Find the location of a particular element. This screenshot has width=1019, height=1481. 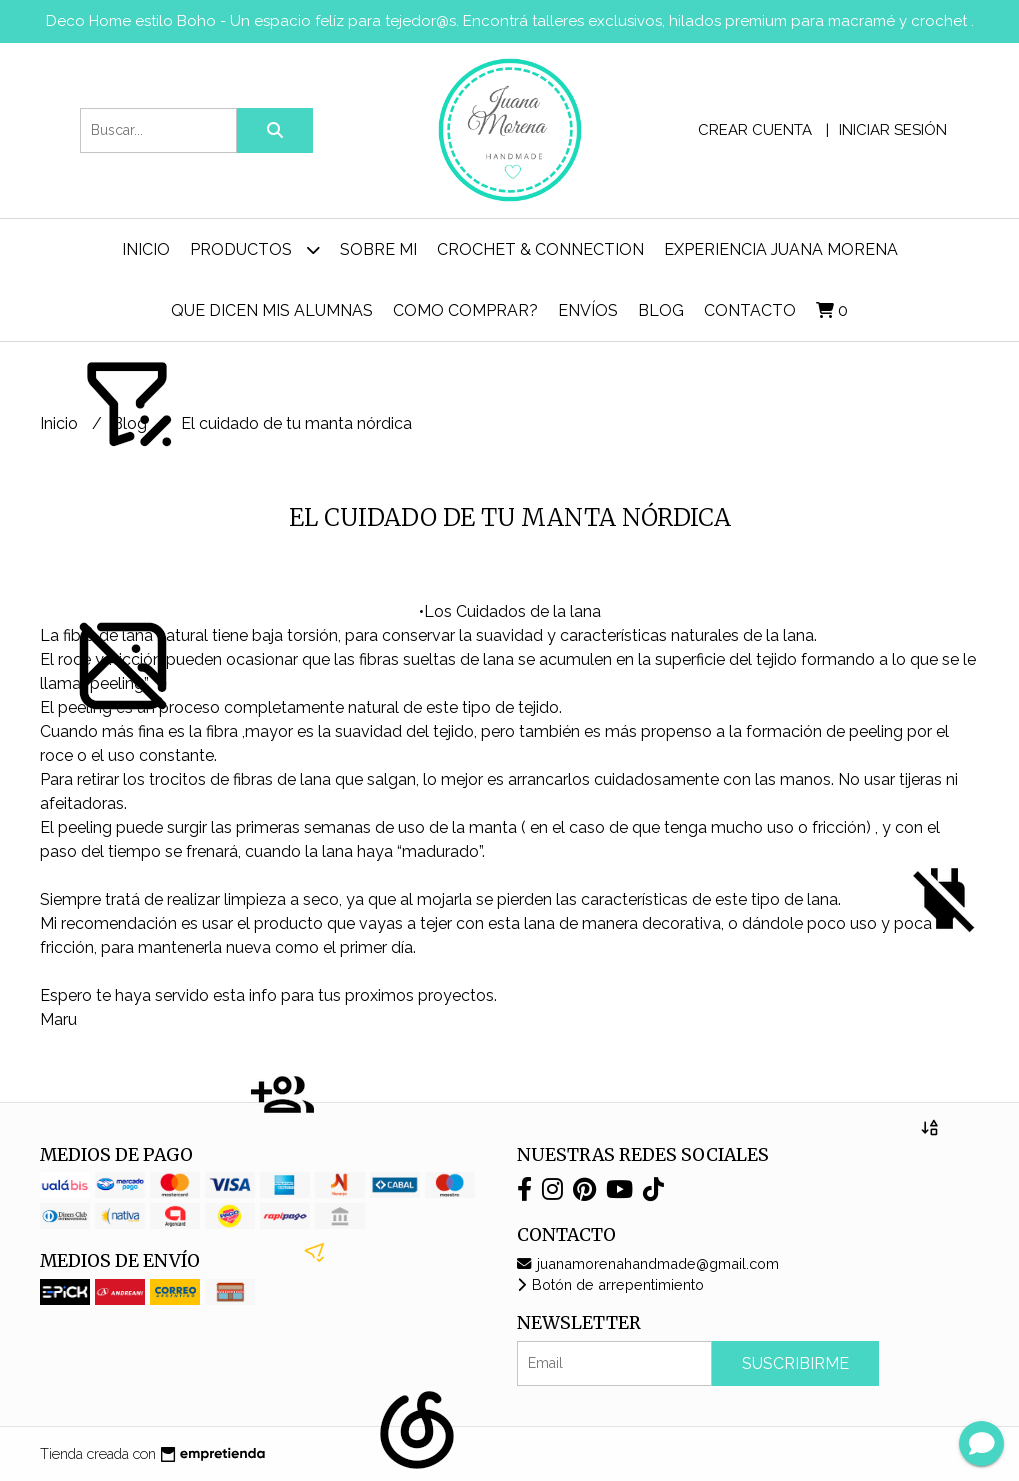

add a new member to a group is located at coordinates (282, 1094).